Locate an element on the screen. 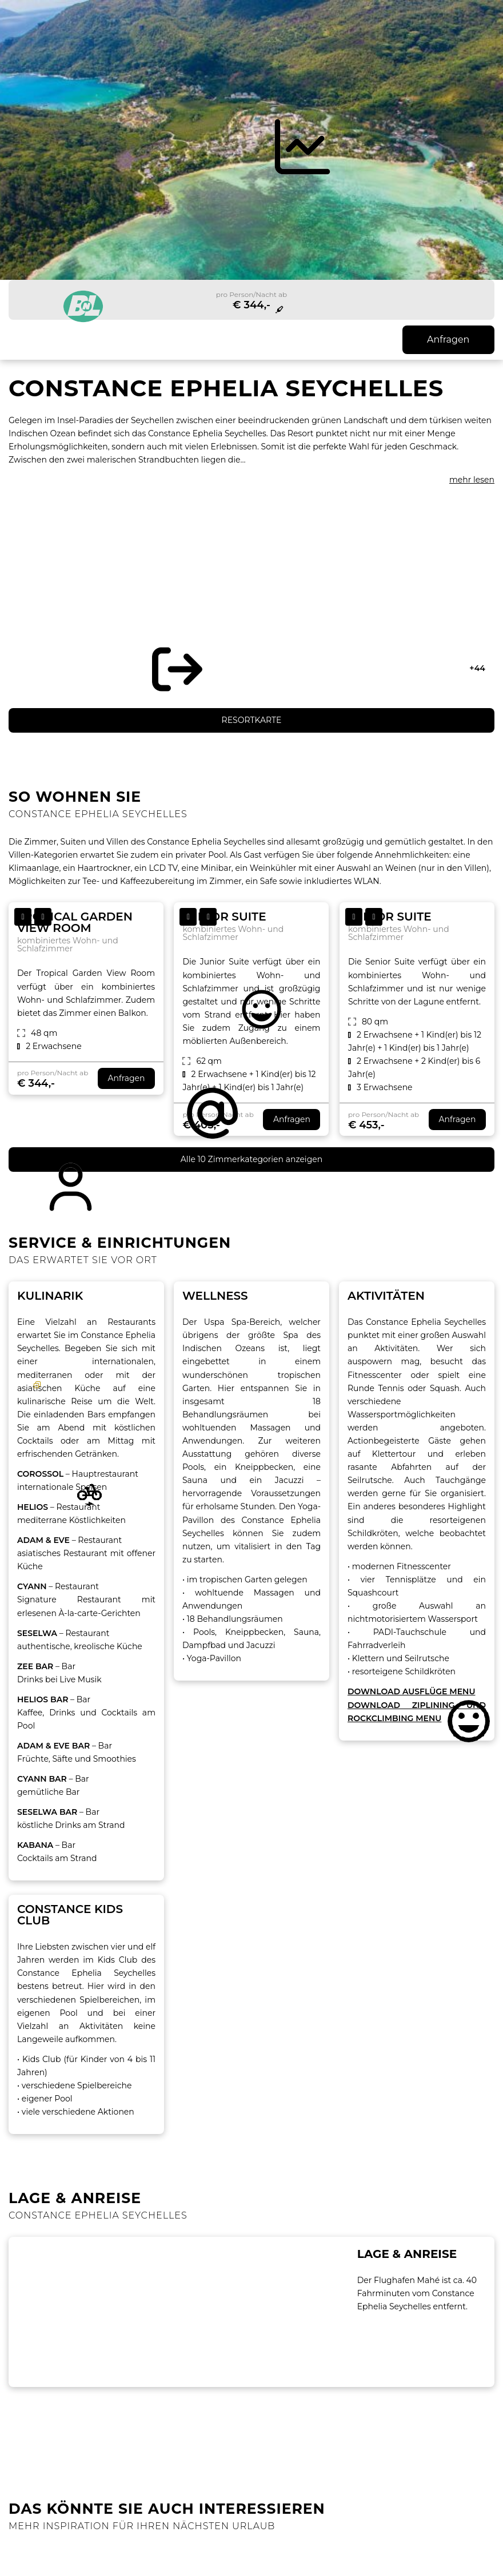 The width and height of the screenshot is (503, 2576). add an emoji or reaction to a message is located at coordinates (261, 1009).